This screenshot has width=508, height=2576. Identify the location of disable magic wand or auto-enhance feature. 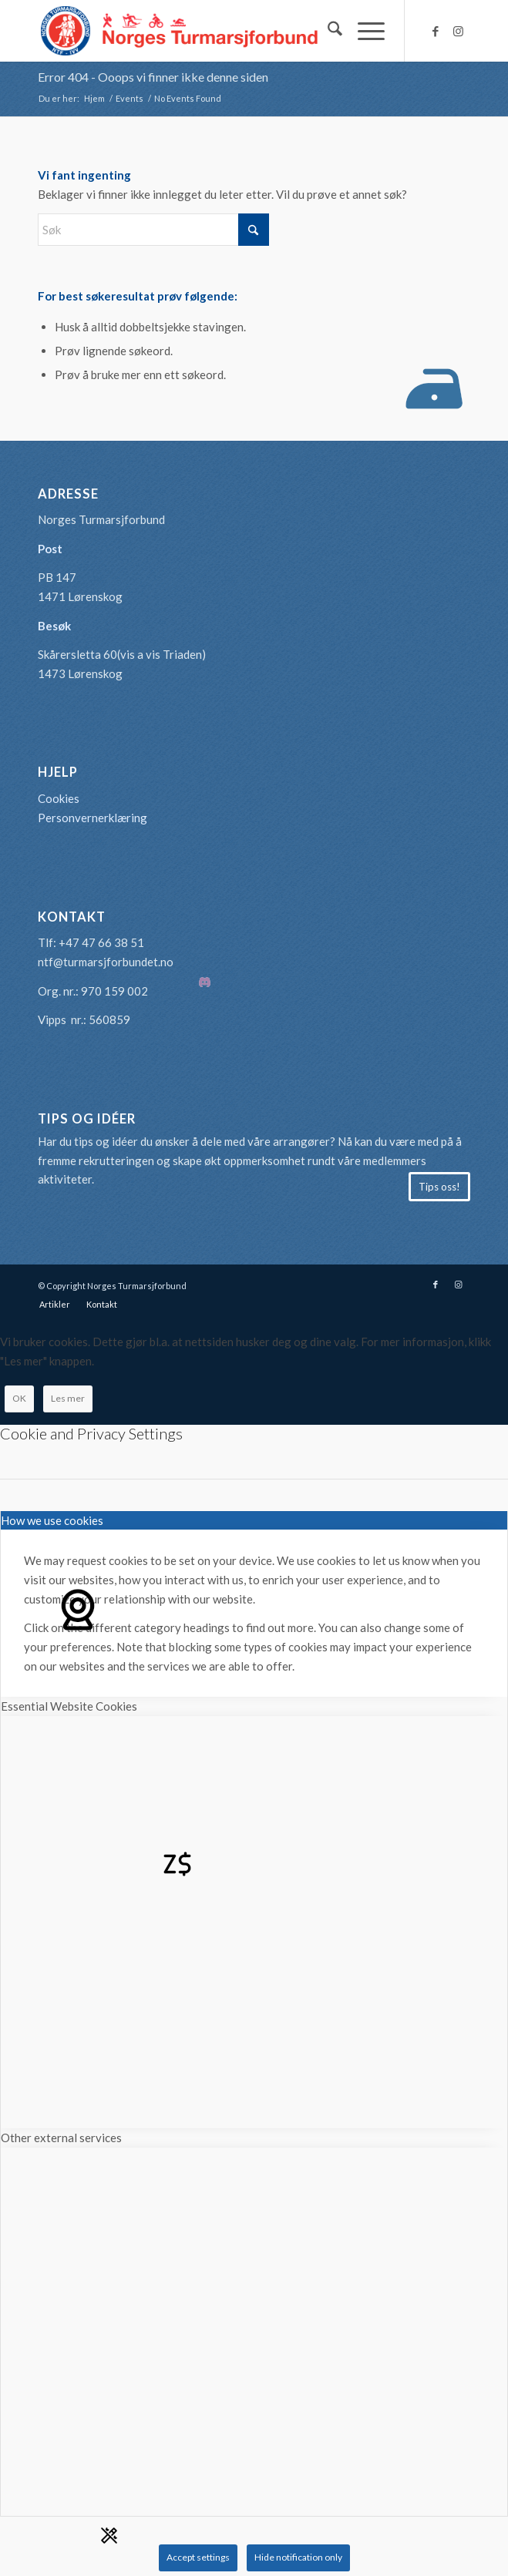
(109, 2535).